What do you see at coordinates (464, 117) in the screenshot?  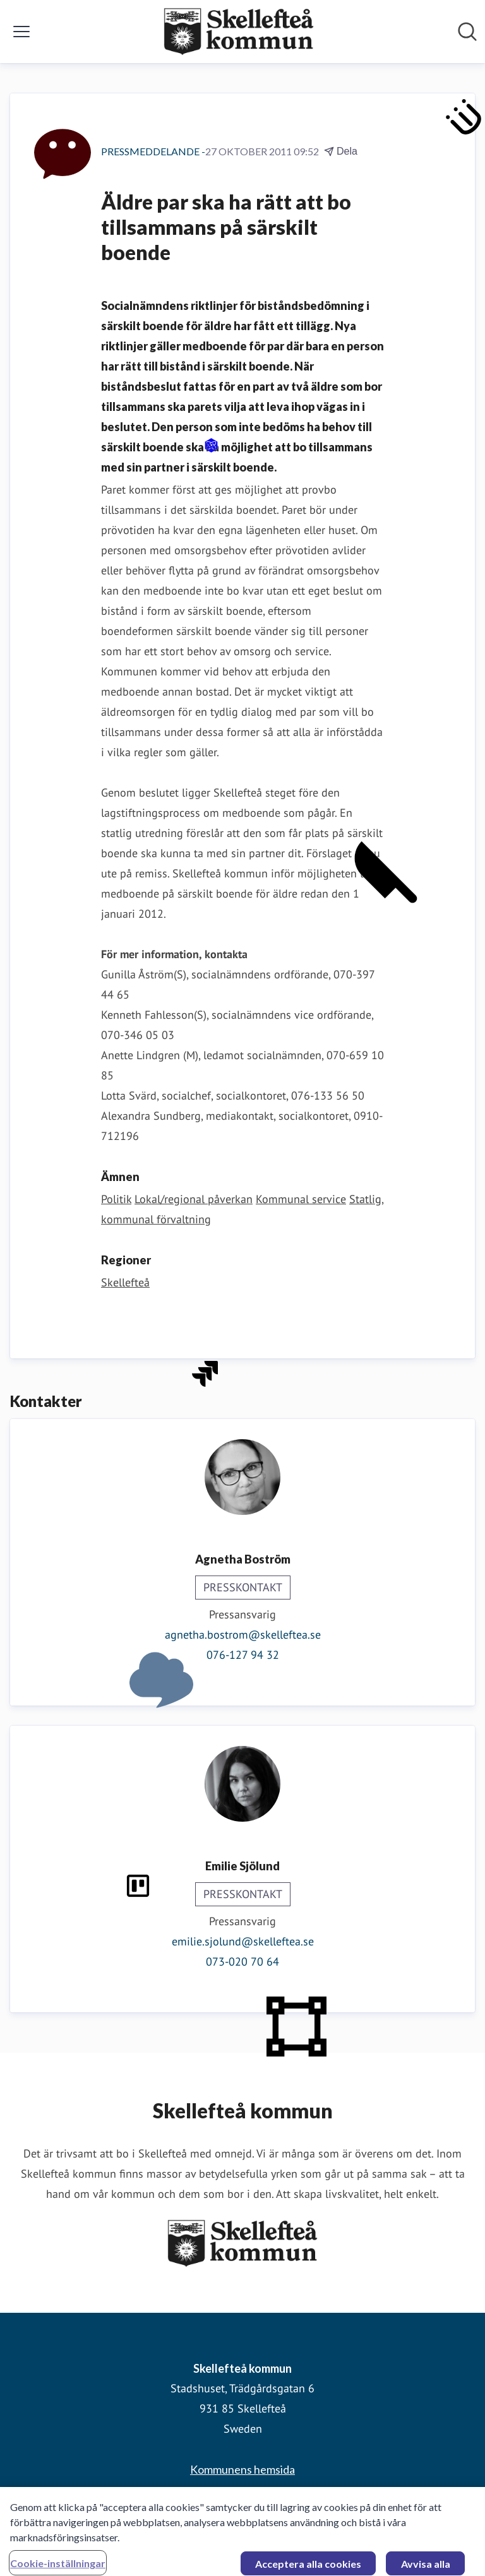 I see `i3 window manager logo` at bounding box center [464, 117].